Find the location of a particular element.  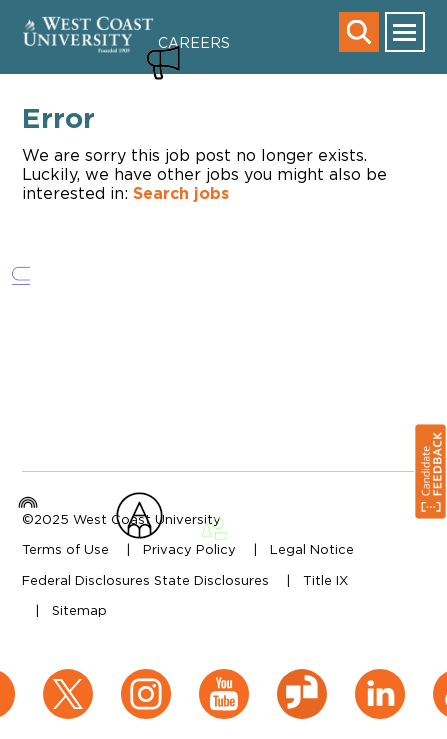

make an announcement is located at coordinates (164, 63).